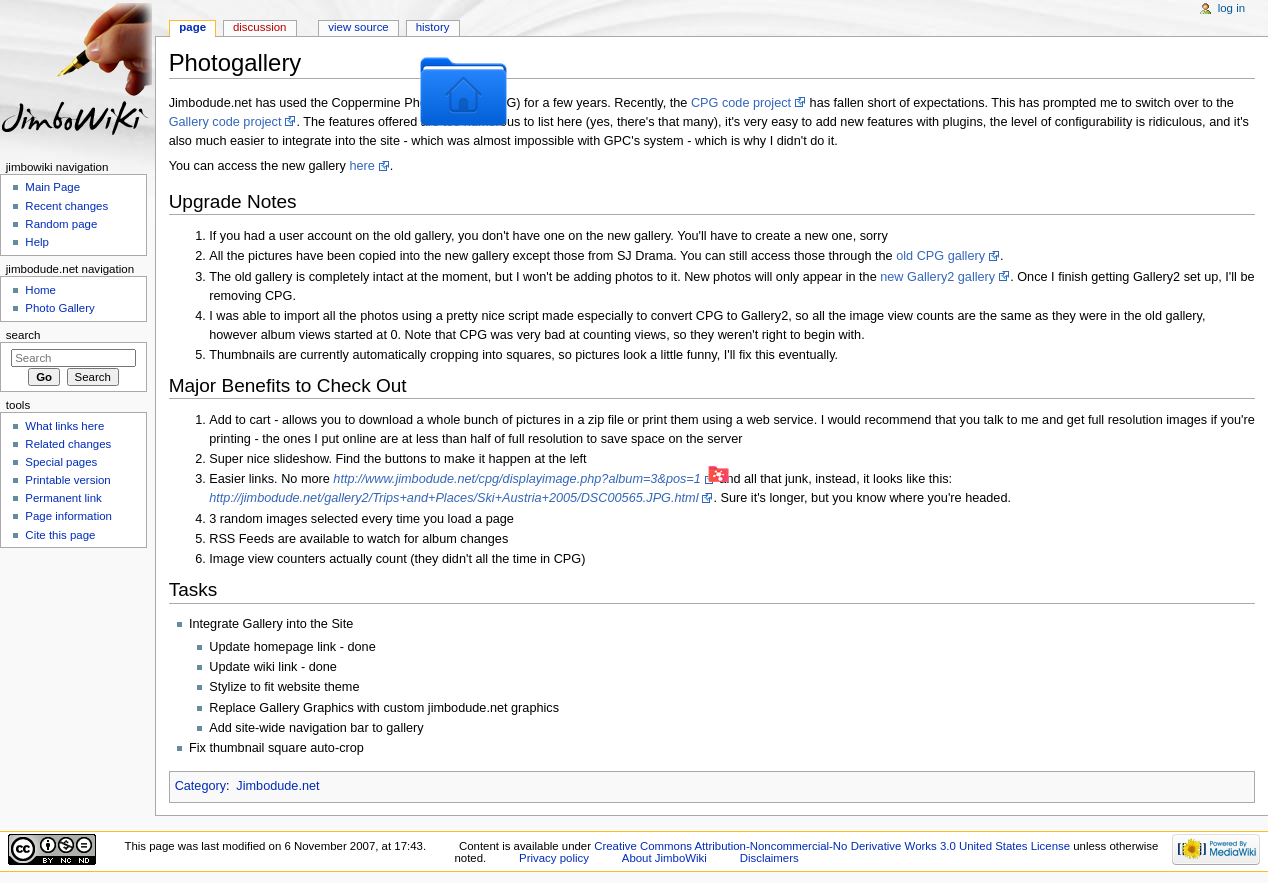 Image resolution: width=1268 pixels, height=883 pixels. I want to click on open your home folder, so click(463, 91).